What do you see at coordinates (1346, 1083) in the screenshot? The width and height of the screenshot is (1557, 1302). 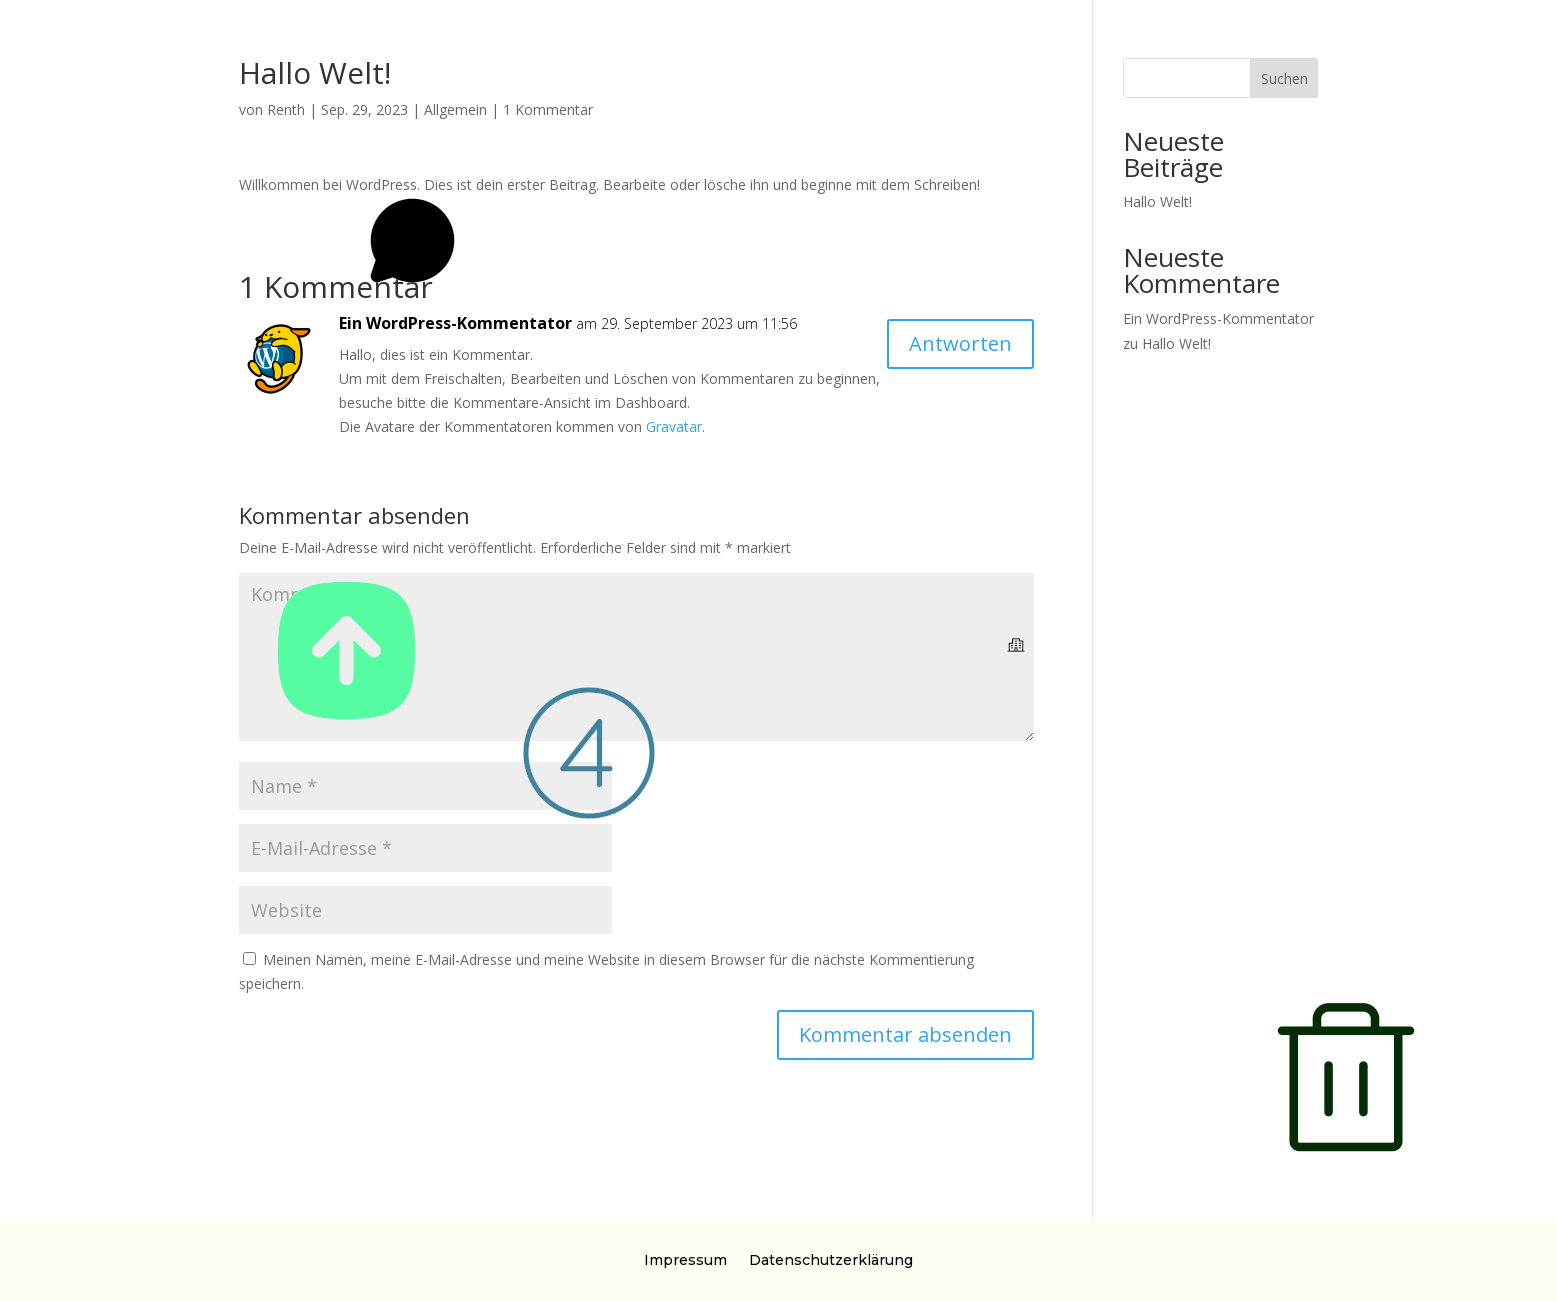 I see `delete selected item` at bounding box center [1346, 1083].